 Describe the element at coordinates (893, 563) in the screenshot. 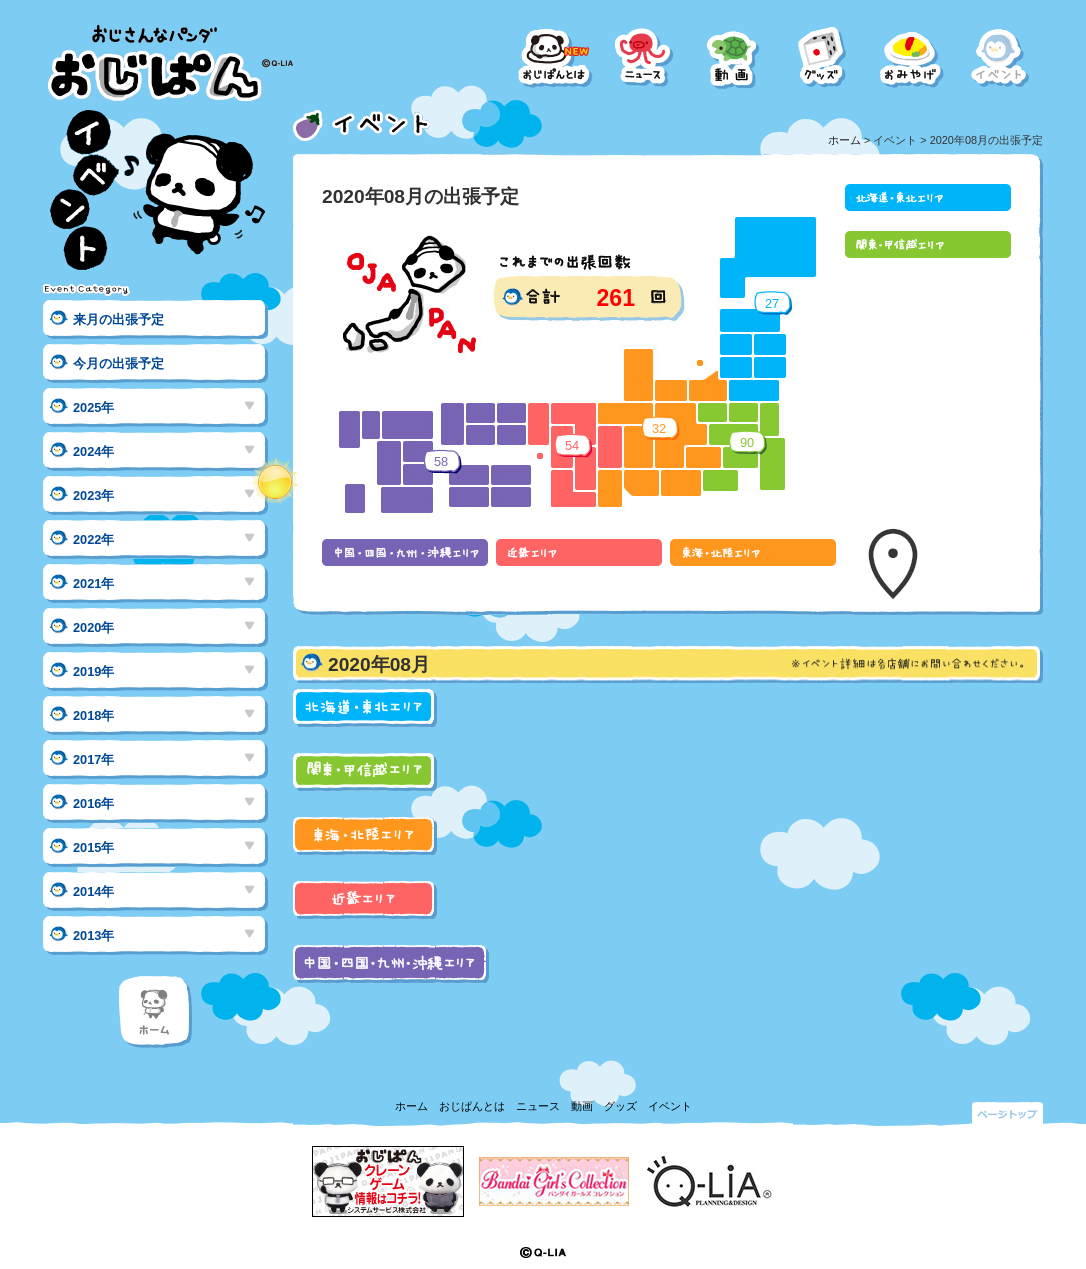

I see `access location settings` at that location.